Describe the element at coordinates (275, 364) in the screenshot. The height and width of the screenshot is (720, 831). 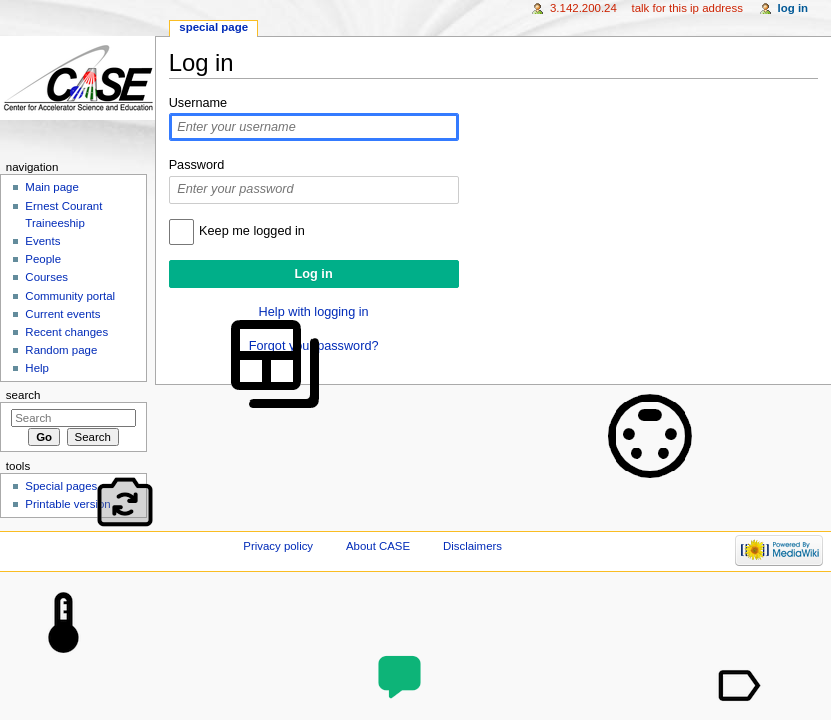
I see `create a backup of table data` at that location.